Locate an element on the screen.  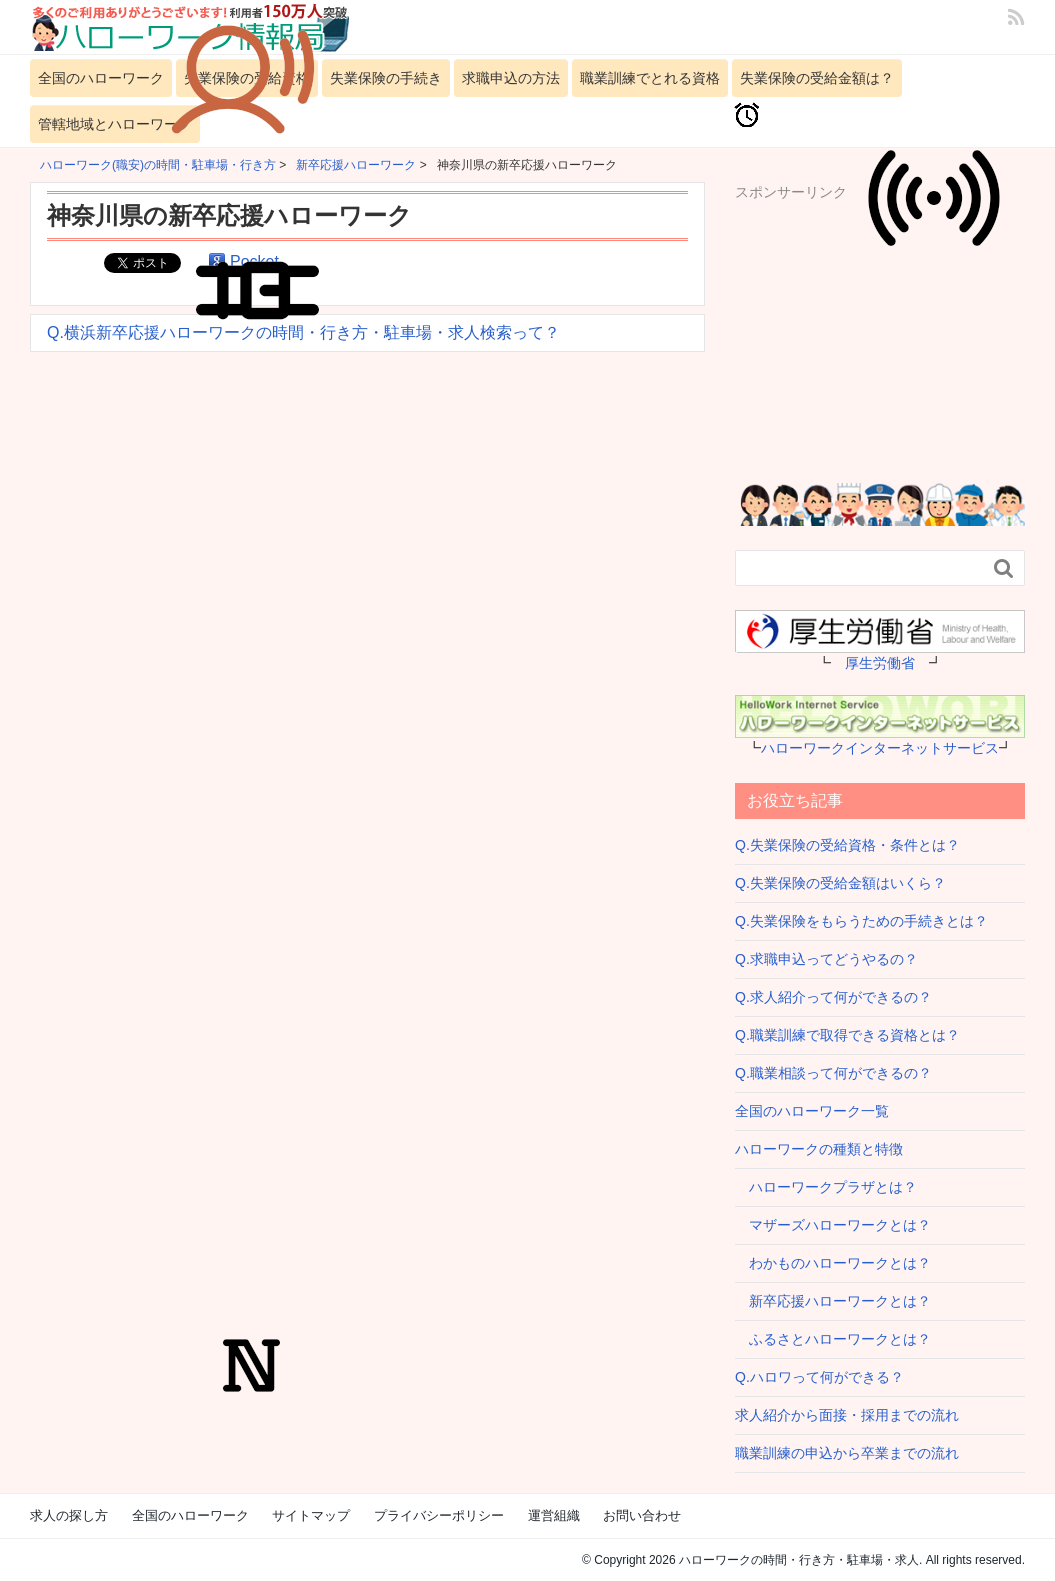
set or manage alarms is located at coordinates (747, 115).